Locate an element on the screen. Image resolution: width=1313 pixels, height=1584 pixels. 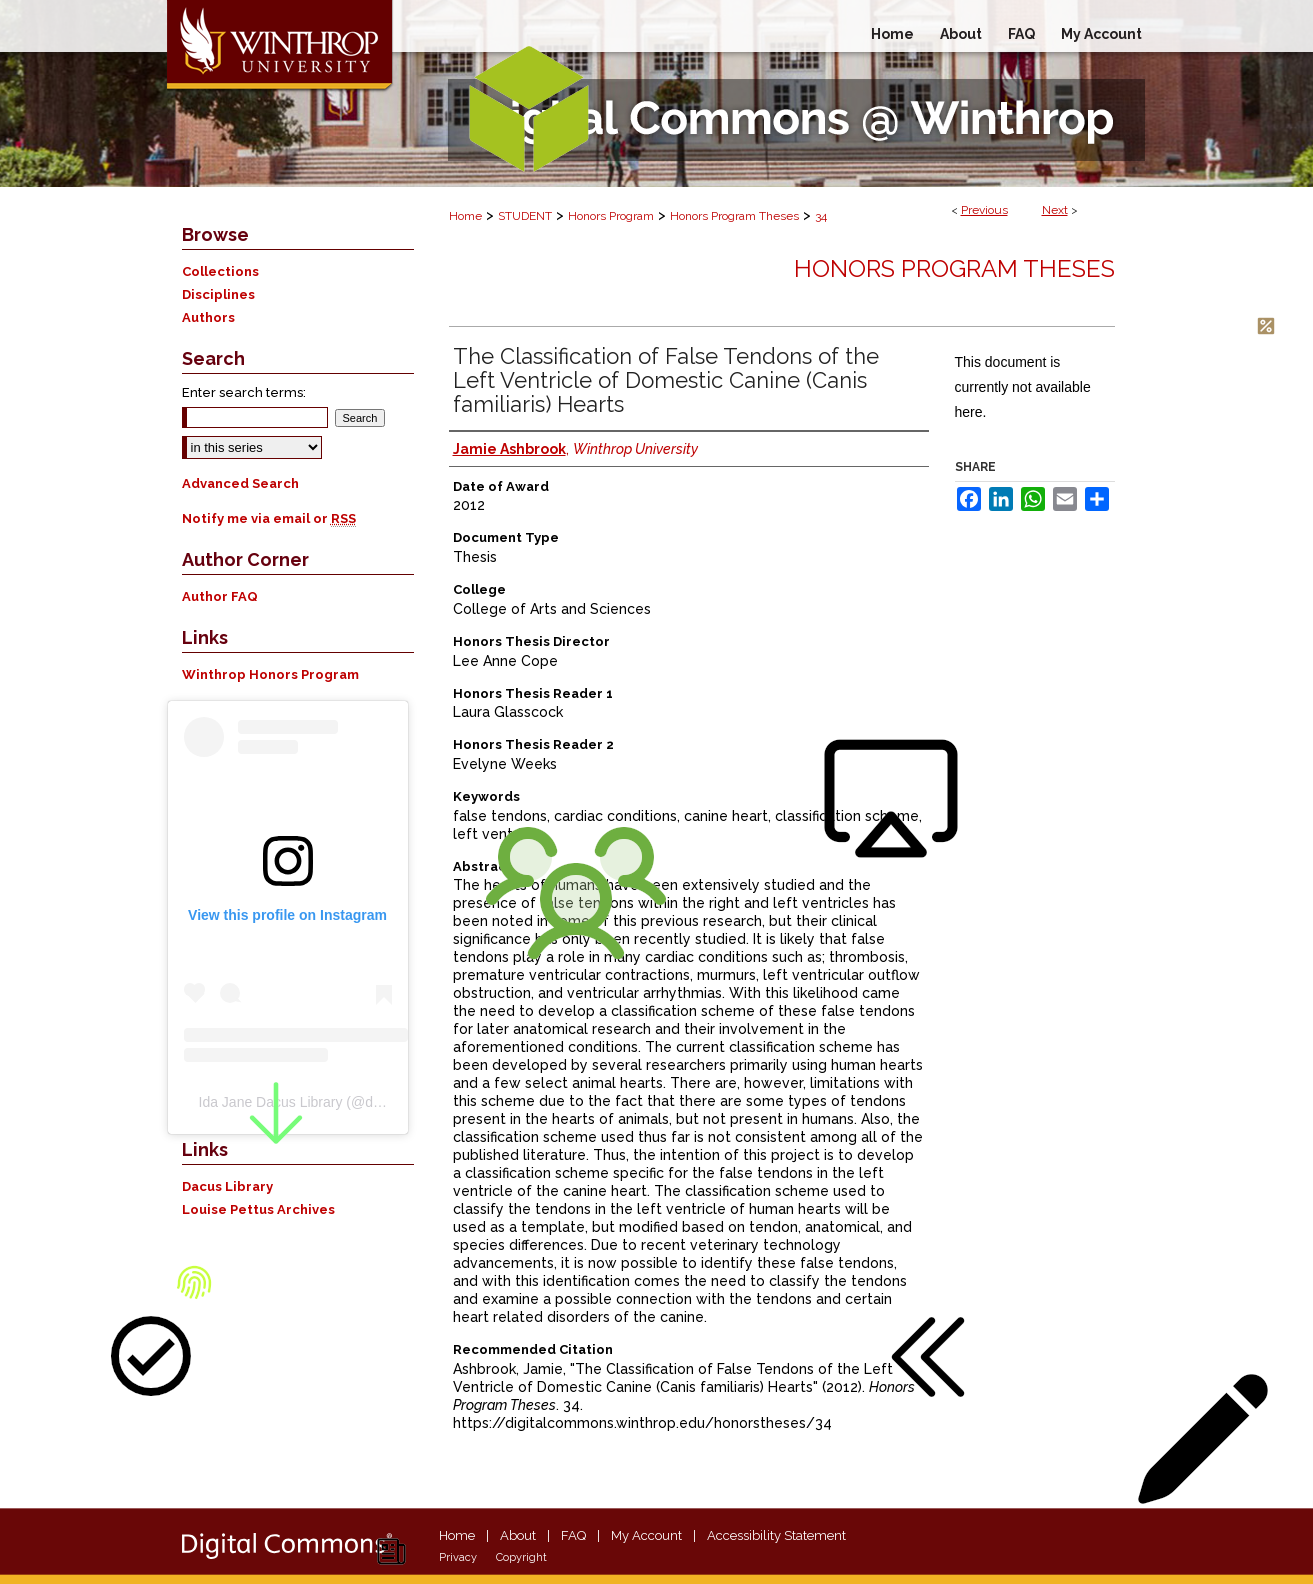
edit content or text is located at coordinates (1203, 1439).